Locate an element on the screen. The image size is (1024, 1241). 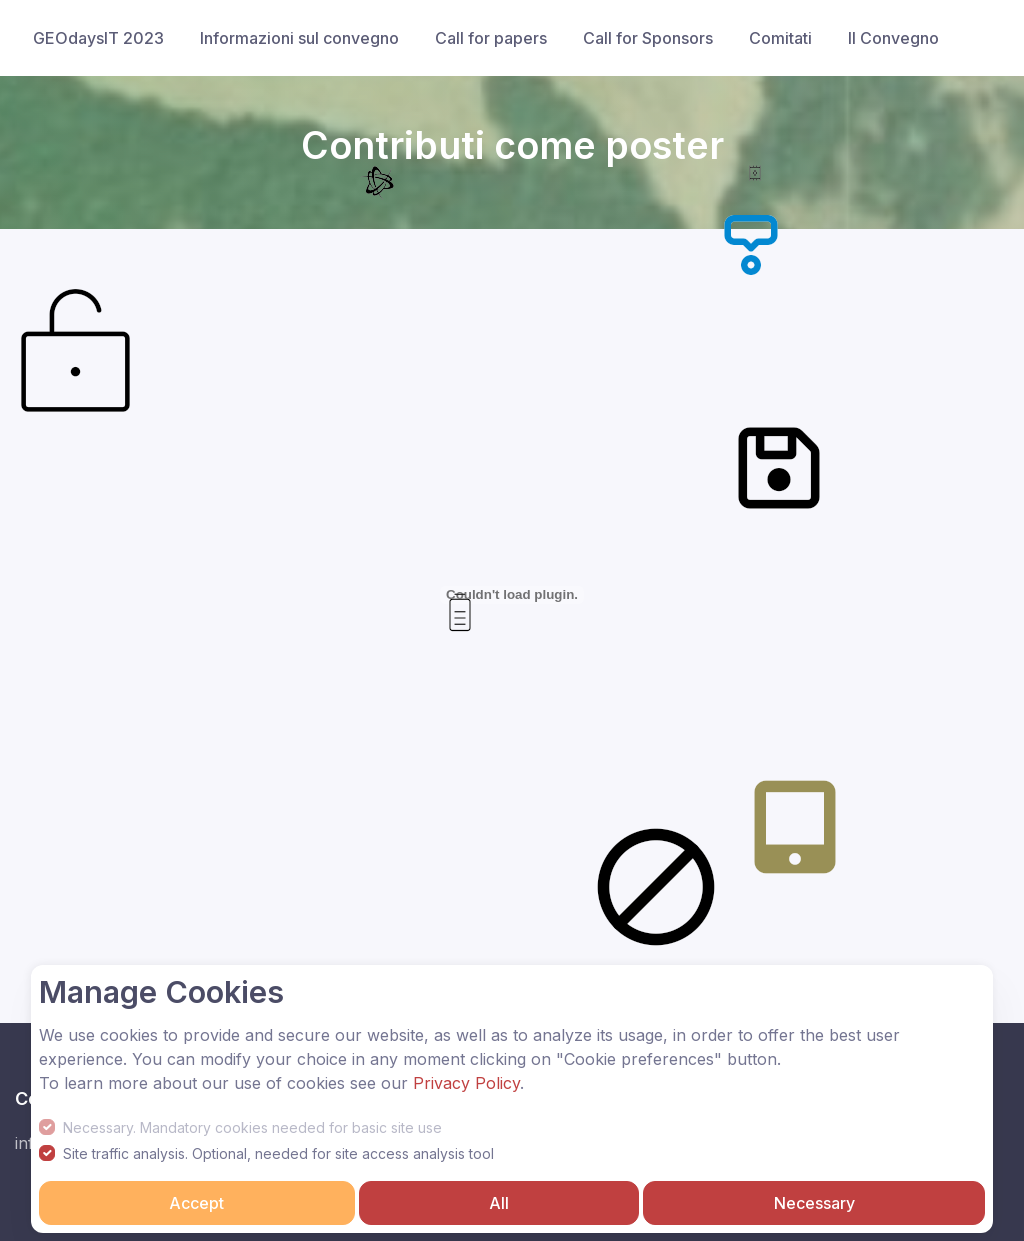
view rug or carpet product is located at coordinates (755, 173).